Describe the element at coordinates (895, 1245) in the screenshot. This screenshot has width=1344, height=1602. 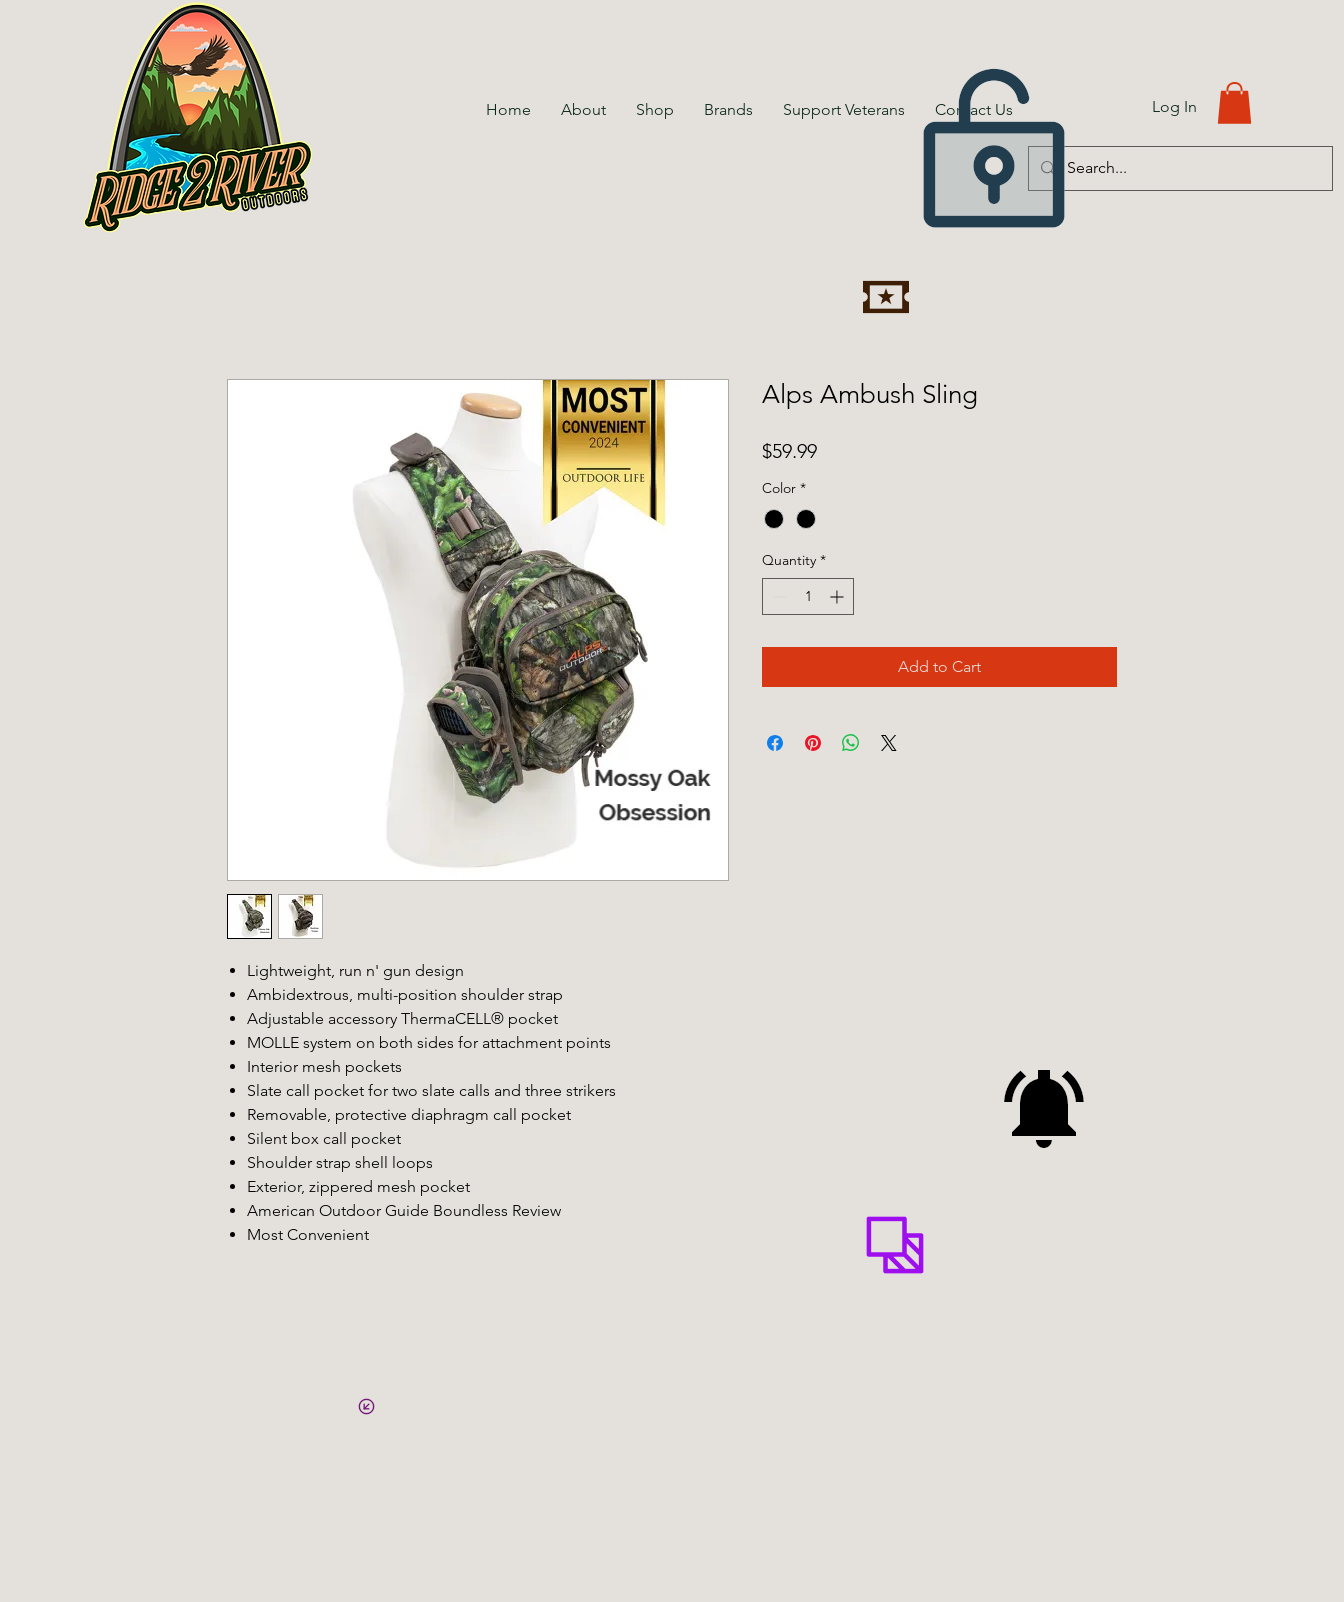
I see `subtract or remove a layer from selection` at that location.